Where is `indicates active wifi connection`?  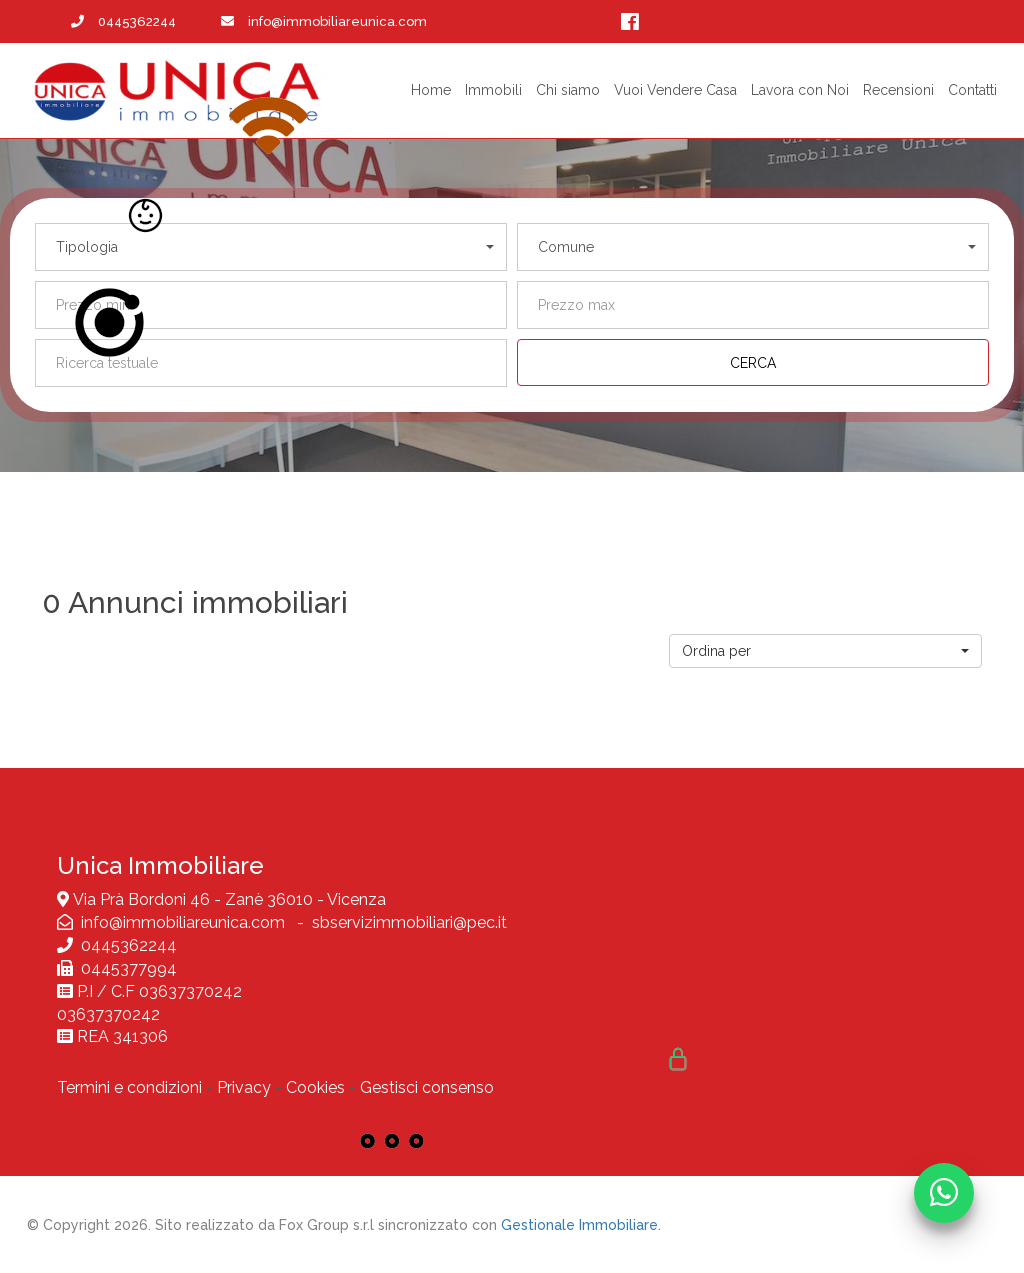
indicates active wifi connection is located at coordinates (268, 125).